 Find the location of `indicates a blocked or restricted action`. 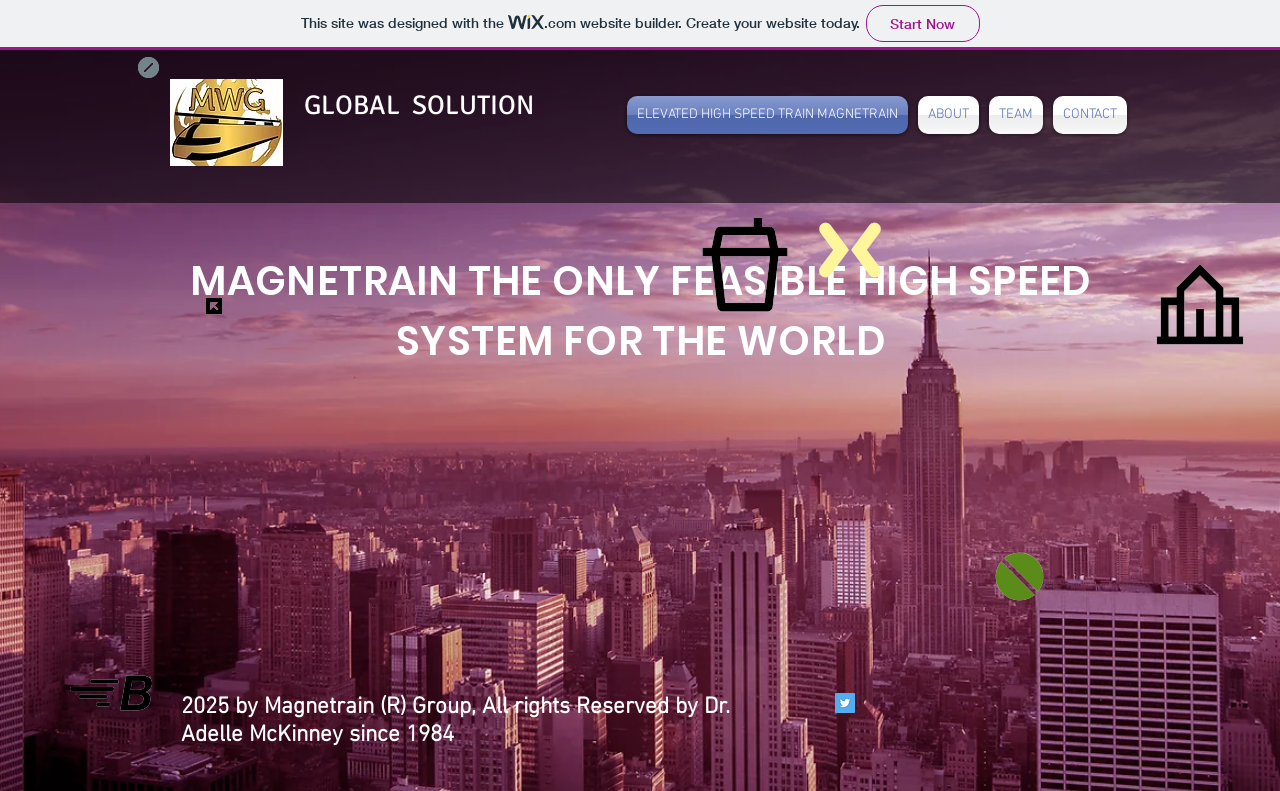

indicates a blocked or restricted action is located at coordinates (1019, 576).